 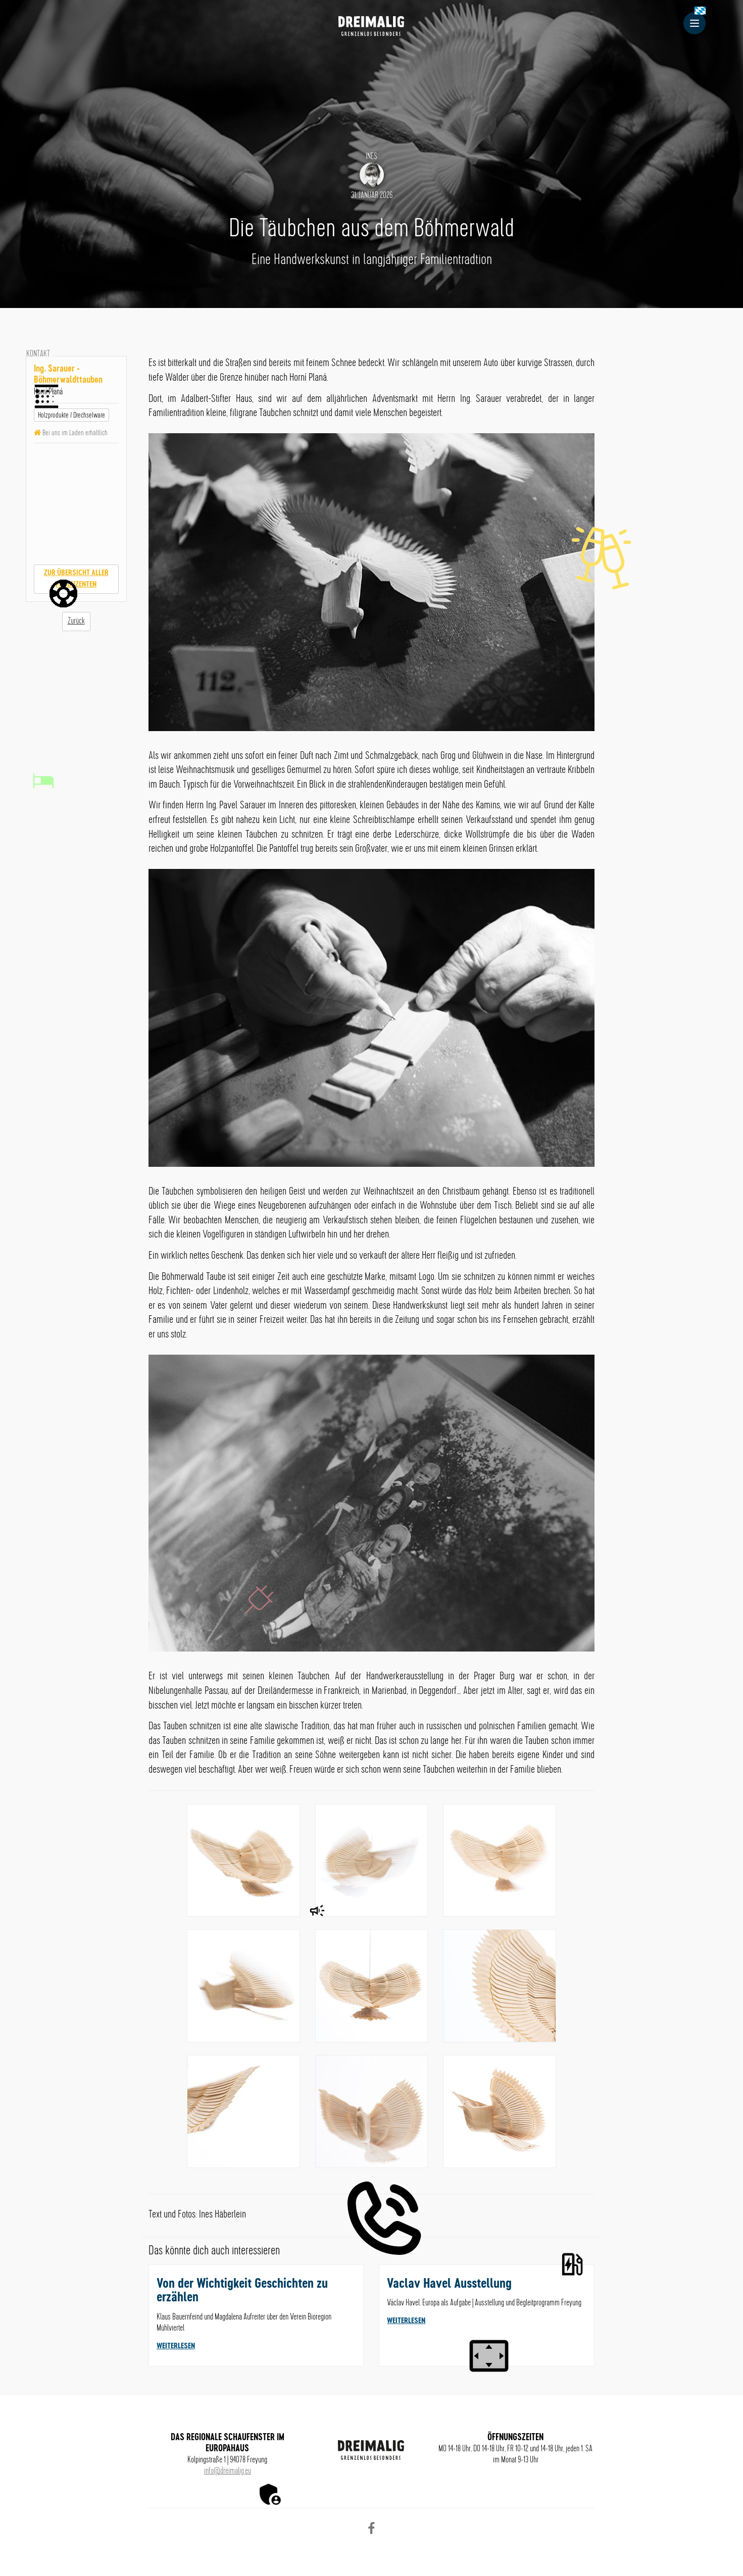 I want to click on make a phone call, so click(x=385, y=2217).